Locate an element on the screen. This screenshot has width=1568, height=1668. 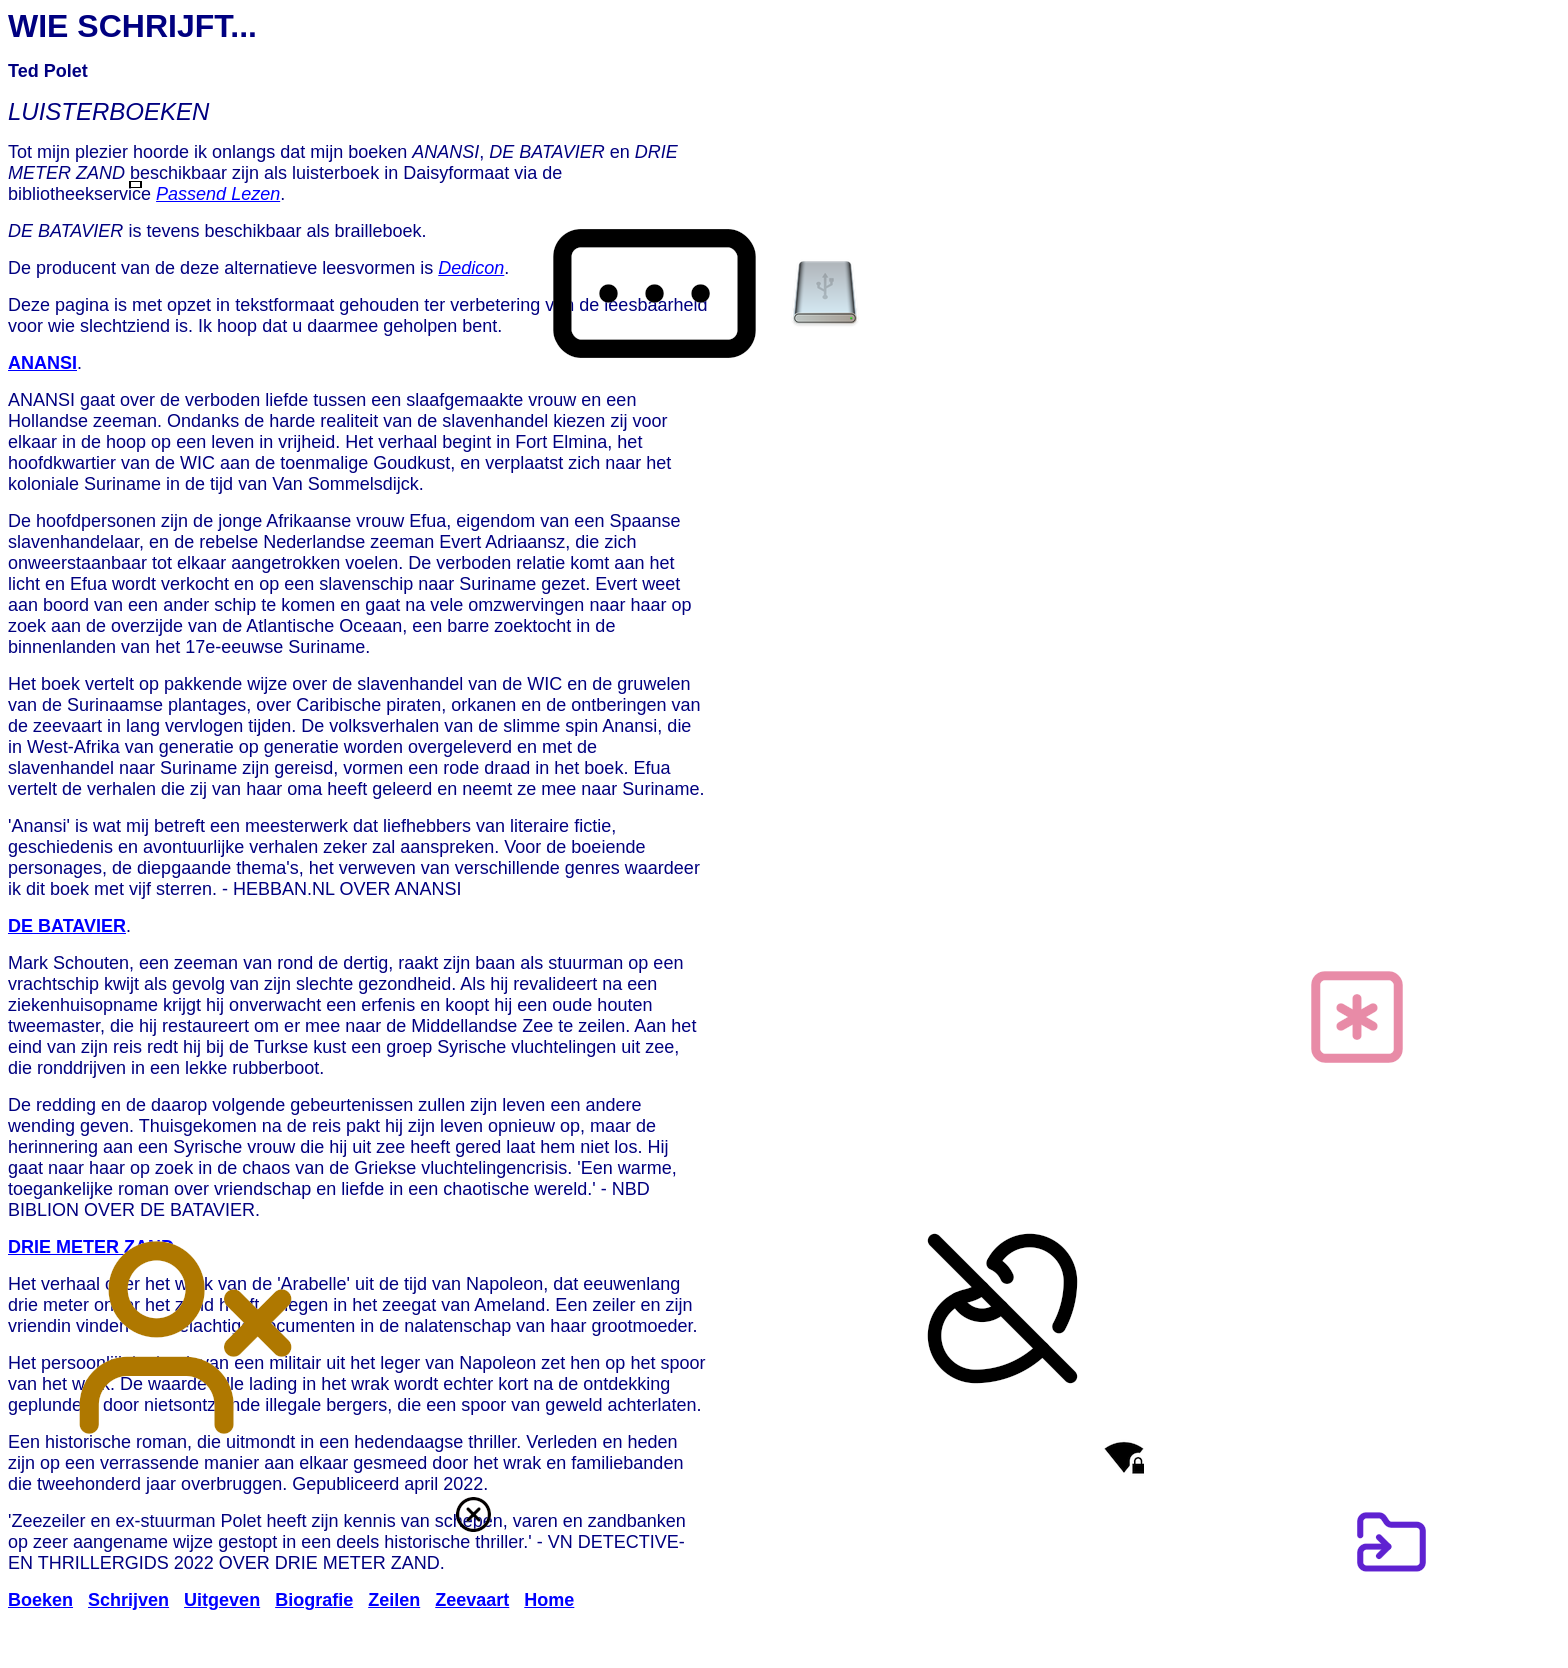
indicates item contains no beans or is bean-free is located at coordinates (1002, 1308).